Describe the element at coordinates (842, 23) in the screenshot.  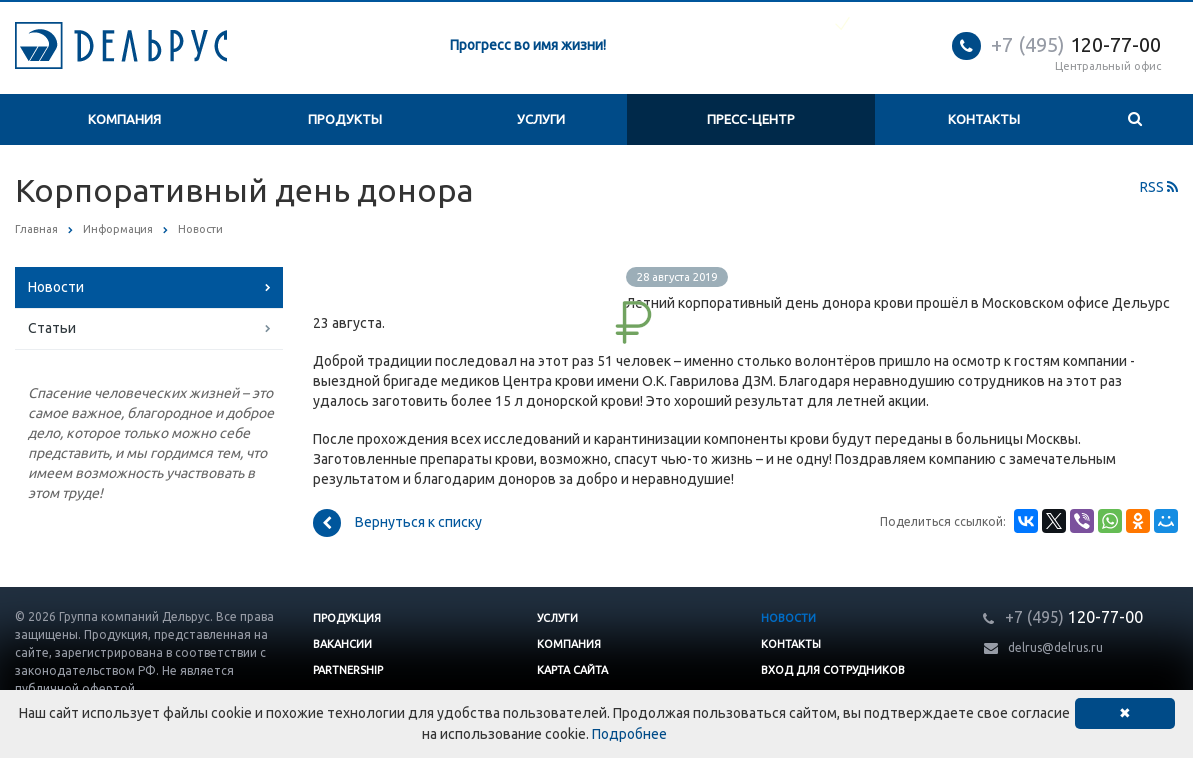
I see `confirm or complete an action` at that location.